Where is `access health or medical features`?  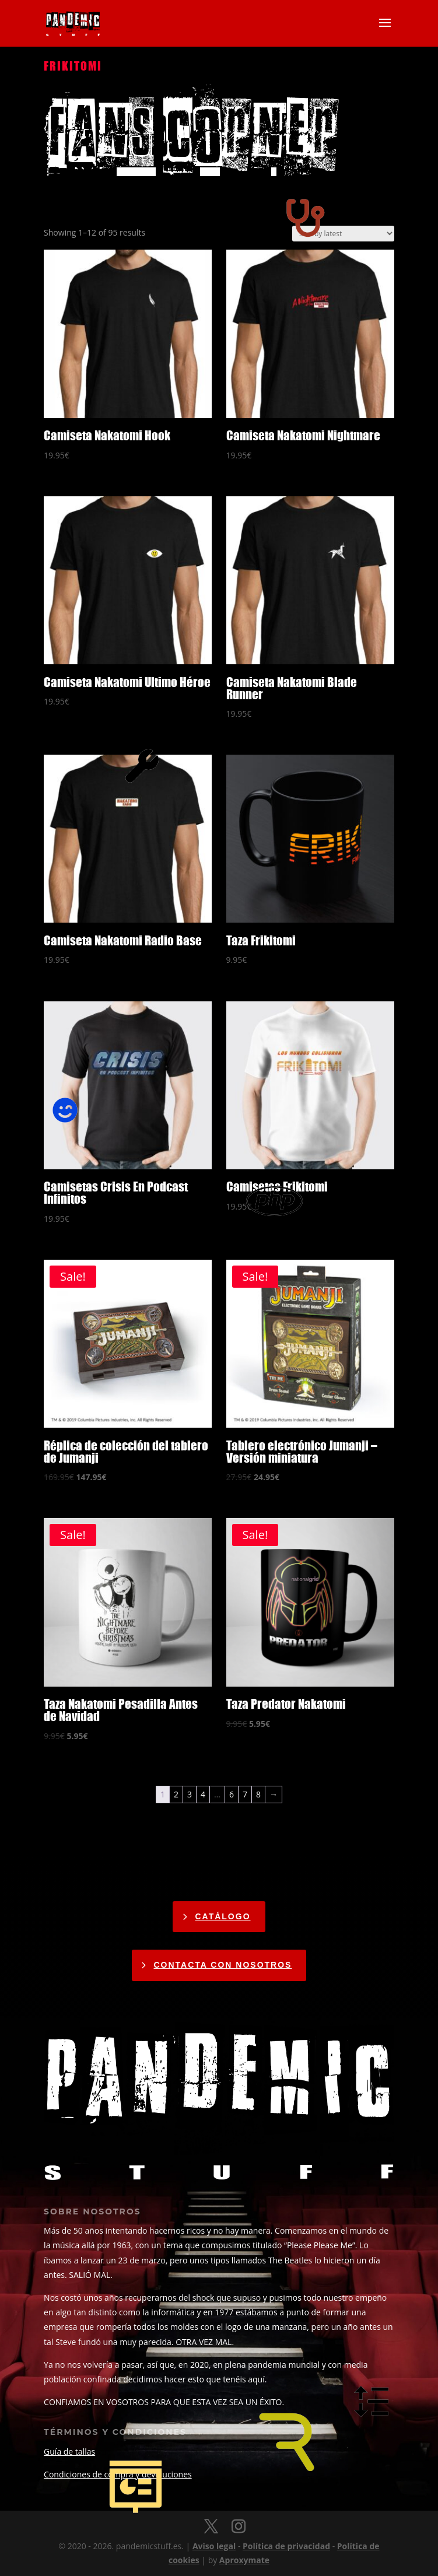
access health or medical features is located at coordinates (304, 217).